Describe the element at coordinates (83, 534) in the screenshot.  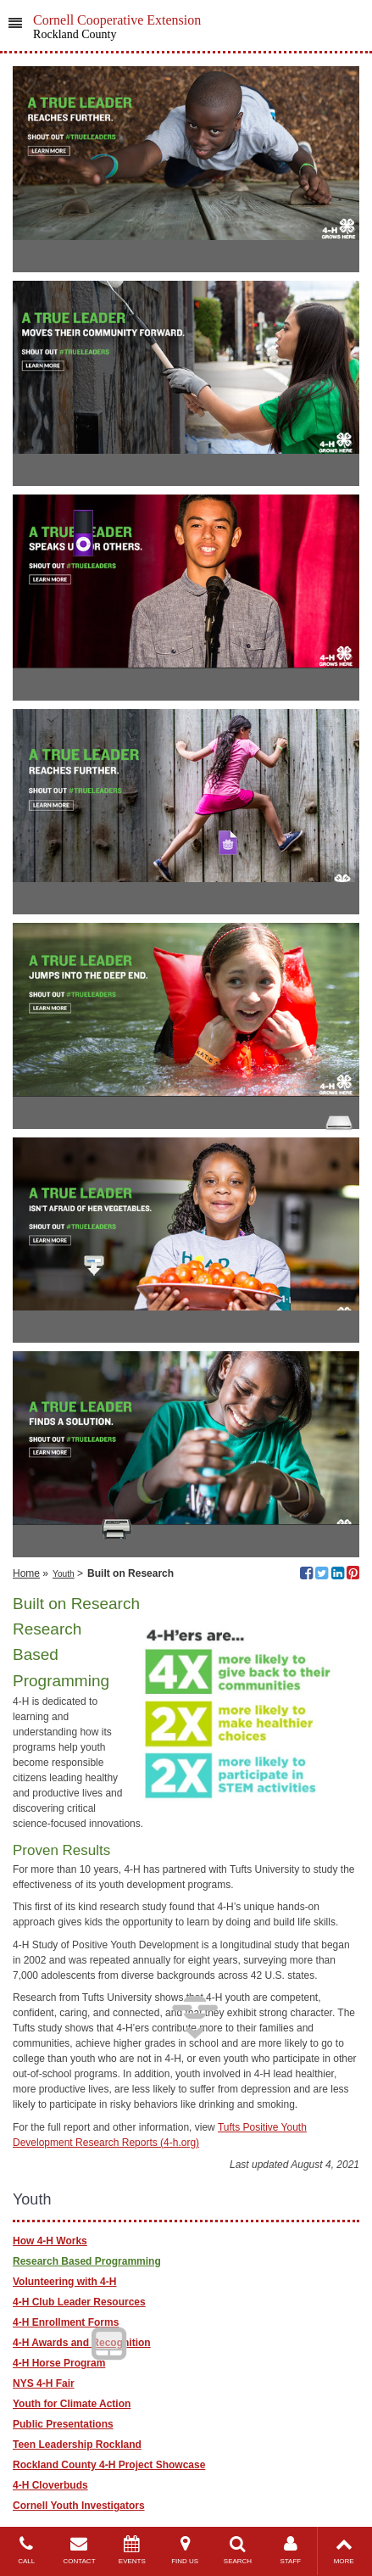
I see `iPod nano device in purple` at that location.